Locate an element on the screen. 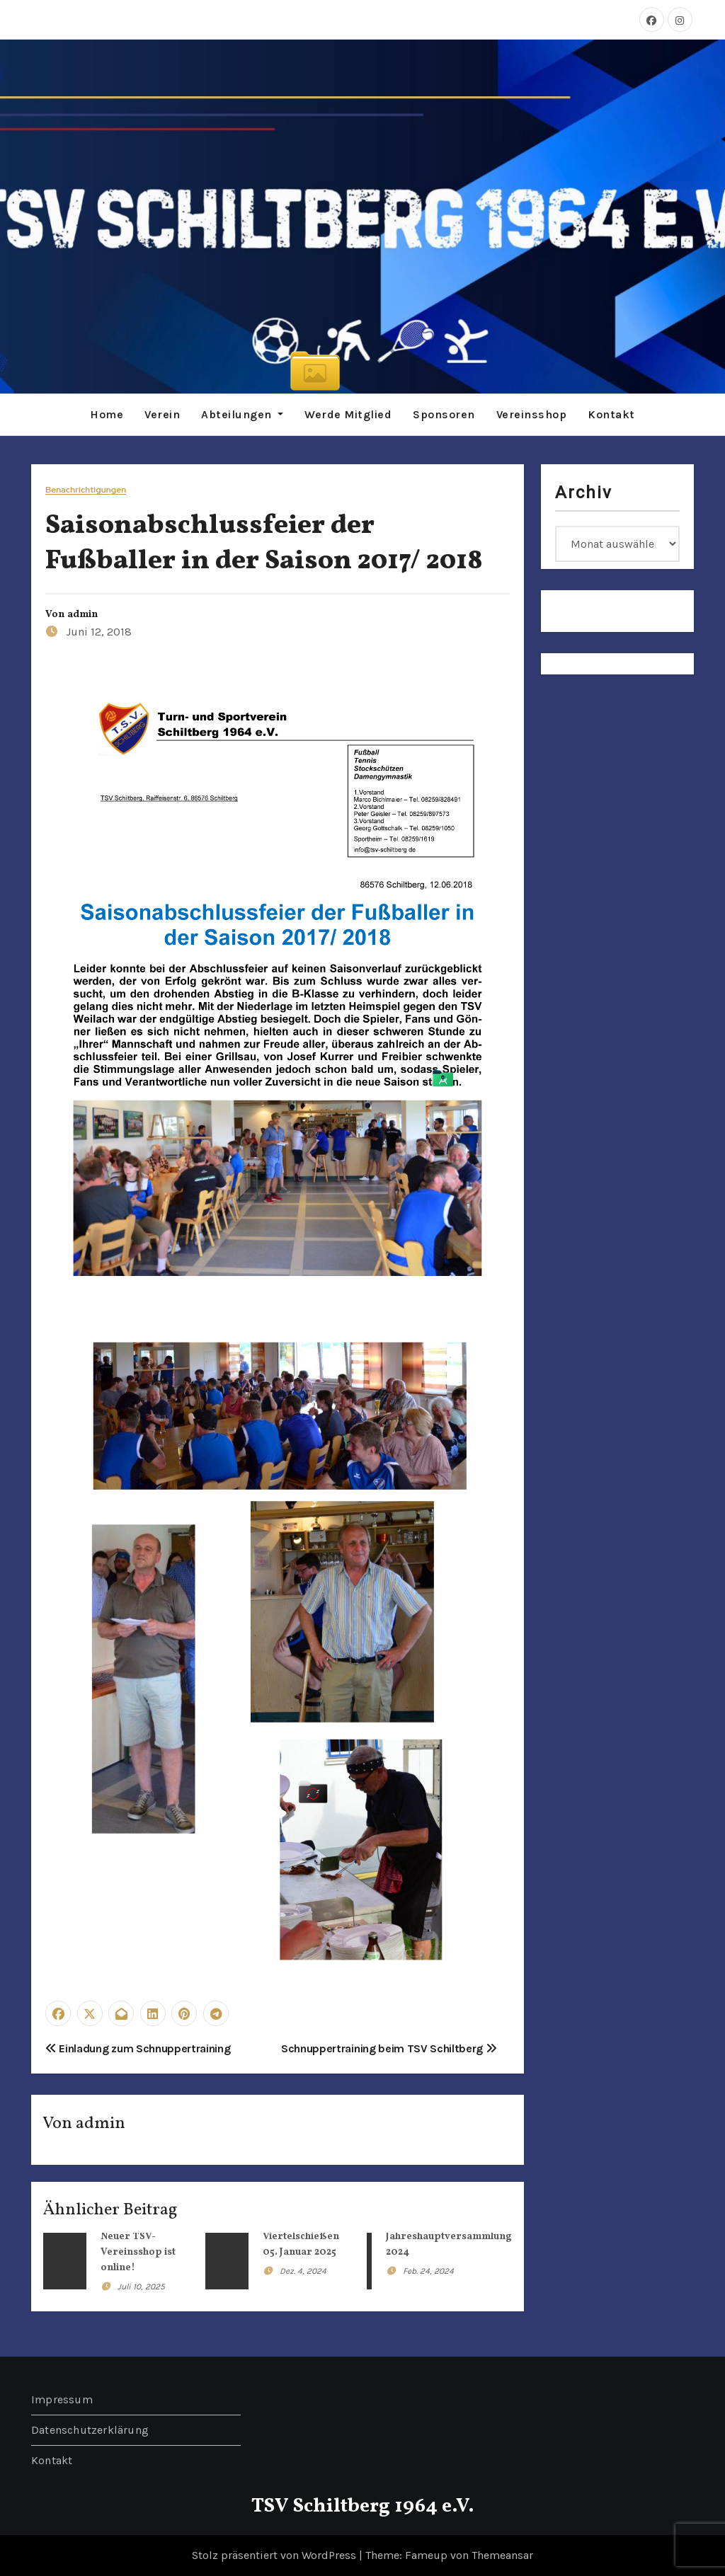 The image size is (725, 2576). open android studio project folder is located at coordinates (443, 1079).